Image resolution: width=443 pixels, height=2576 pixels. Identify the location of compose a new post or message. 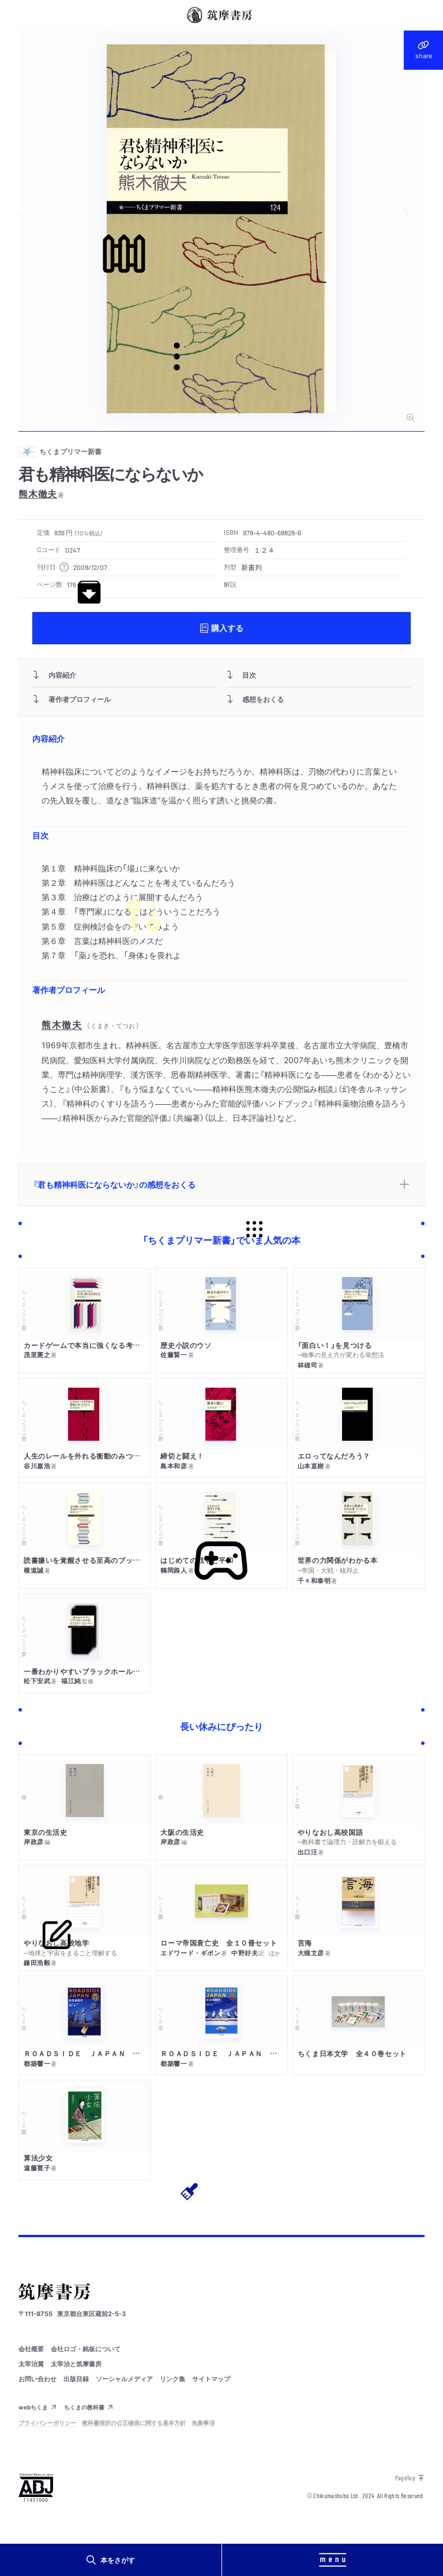
(57, 1935).